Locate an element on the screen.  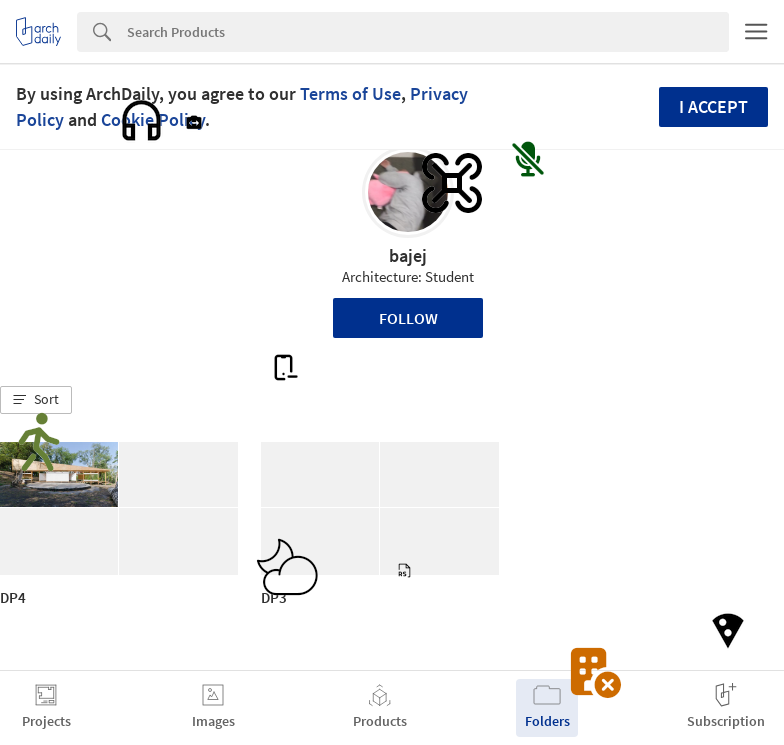
find nearby pizza restaurants is located at coordinates (728, 631).